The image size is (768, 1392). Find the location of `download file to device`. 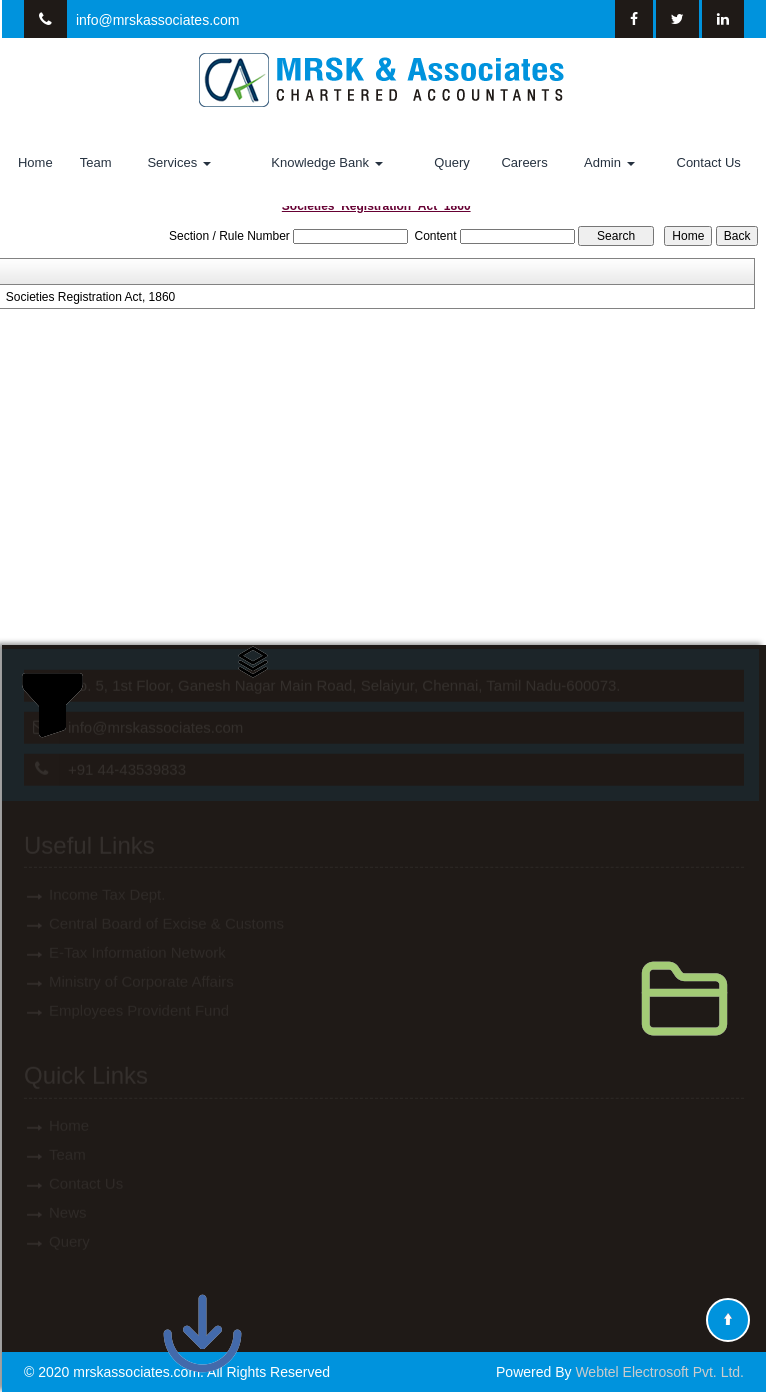

download file to device is located at coordinates (202, 1333).